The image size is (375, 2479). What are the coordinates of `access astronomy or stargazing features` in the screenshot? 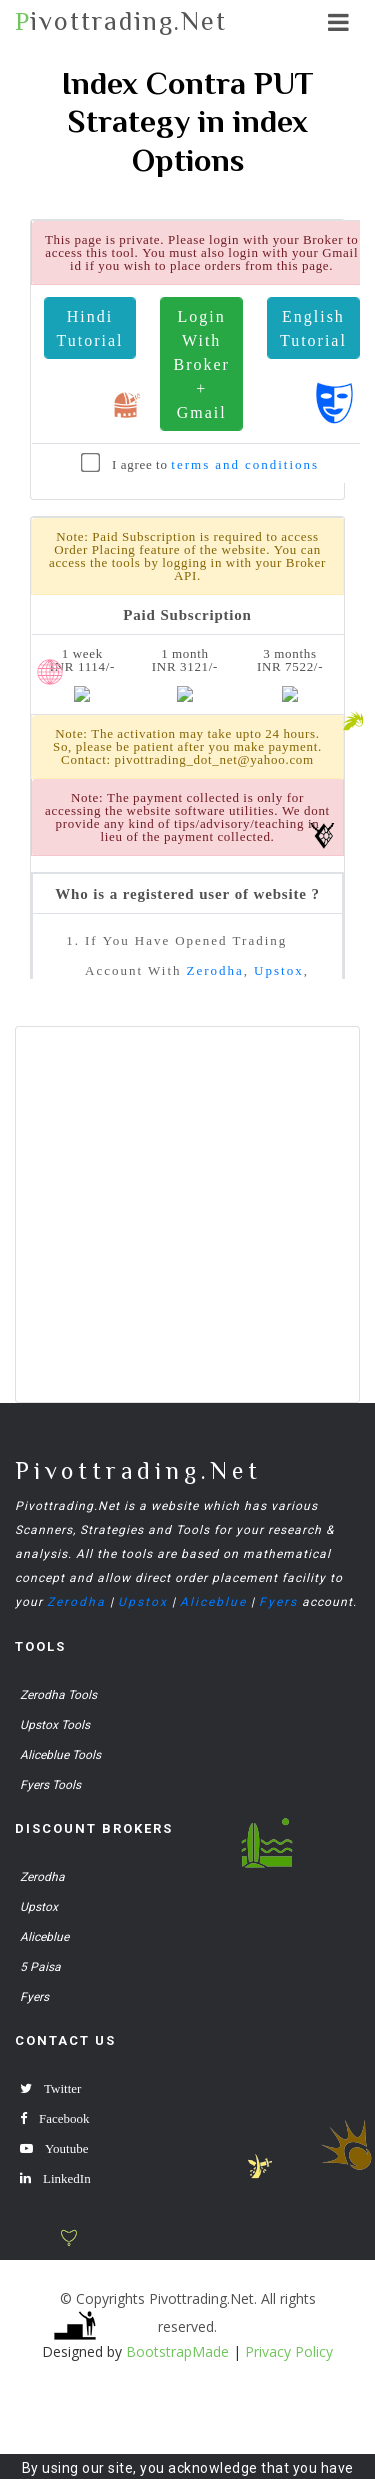 It's located at (127, 403).